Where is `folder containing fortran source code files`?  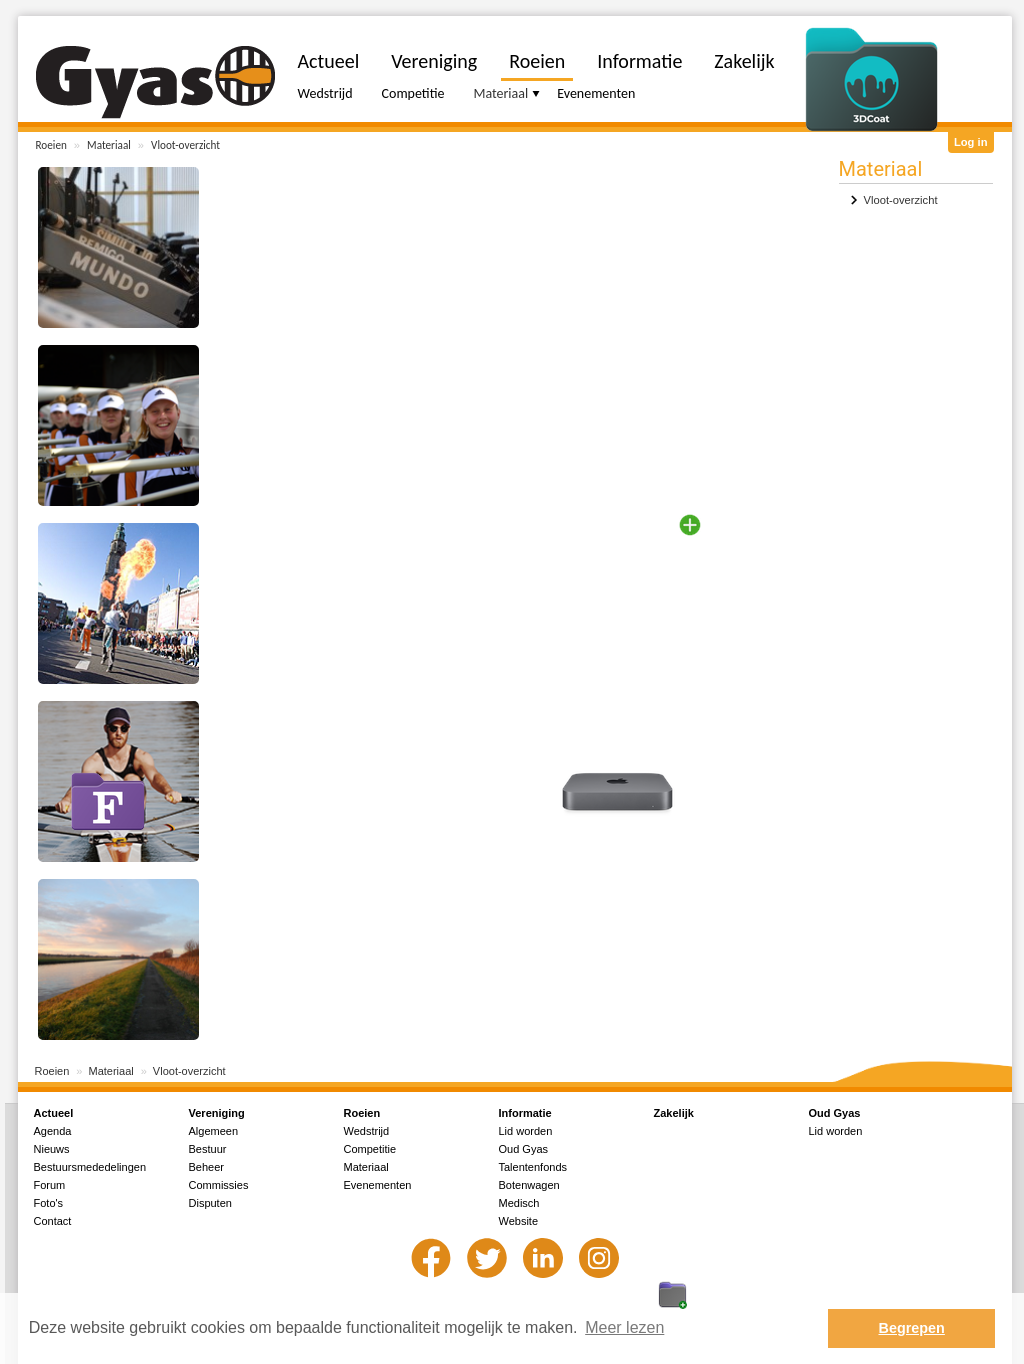
folder containing fortran source code files is located at coordinates (107, 803).